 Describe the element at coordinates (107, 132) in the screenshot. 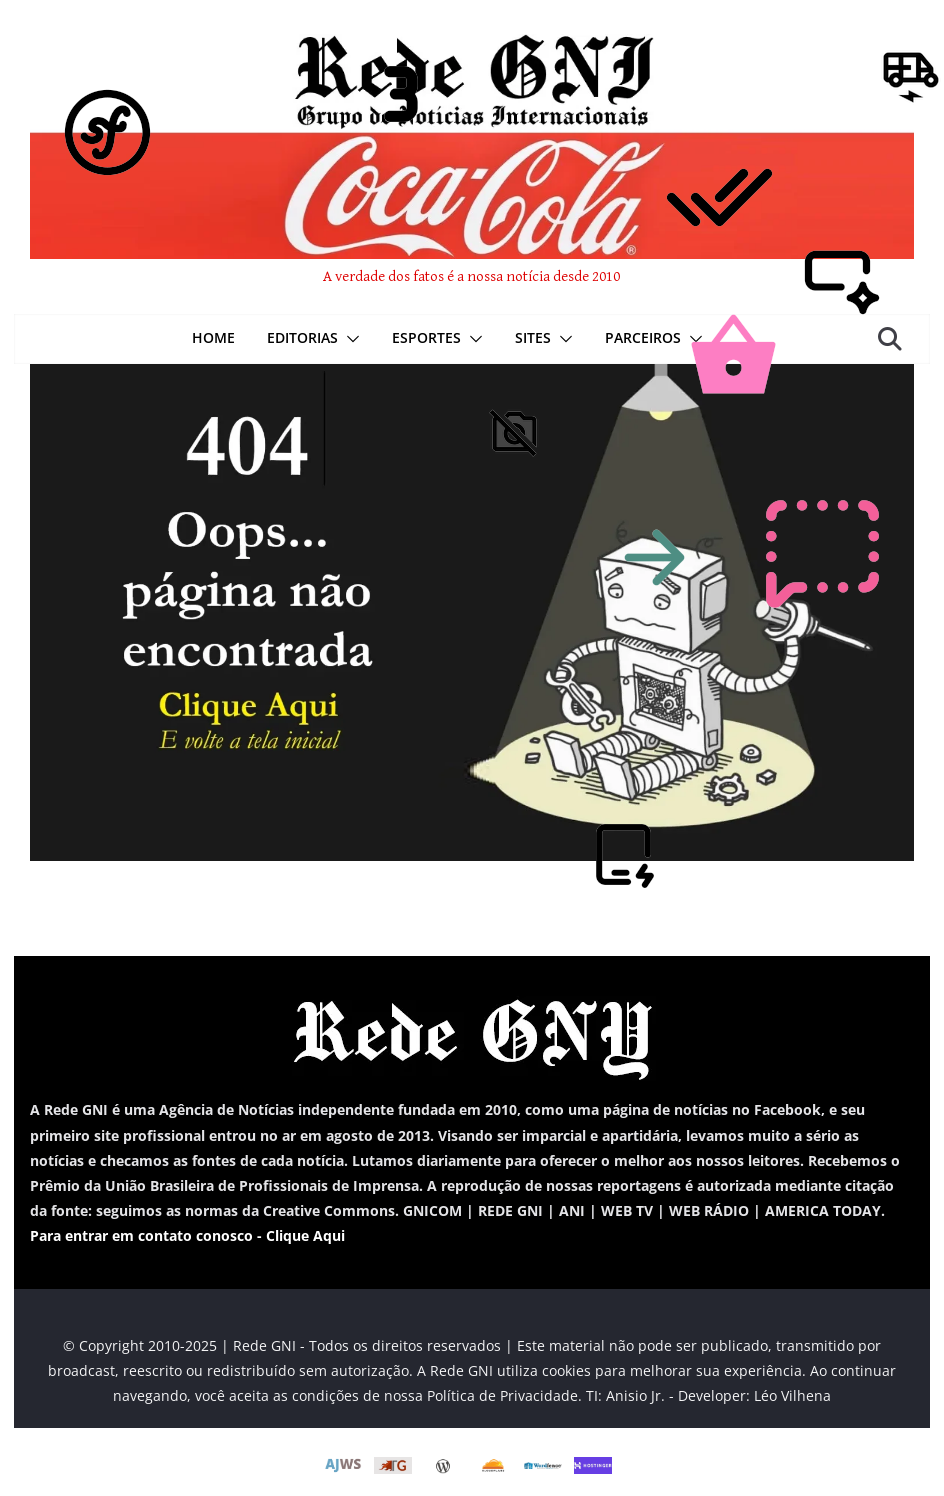

I see `symfony framework logo` at that location.